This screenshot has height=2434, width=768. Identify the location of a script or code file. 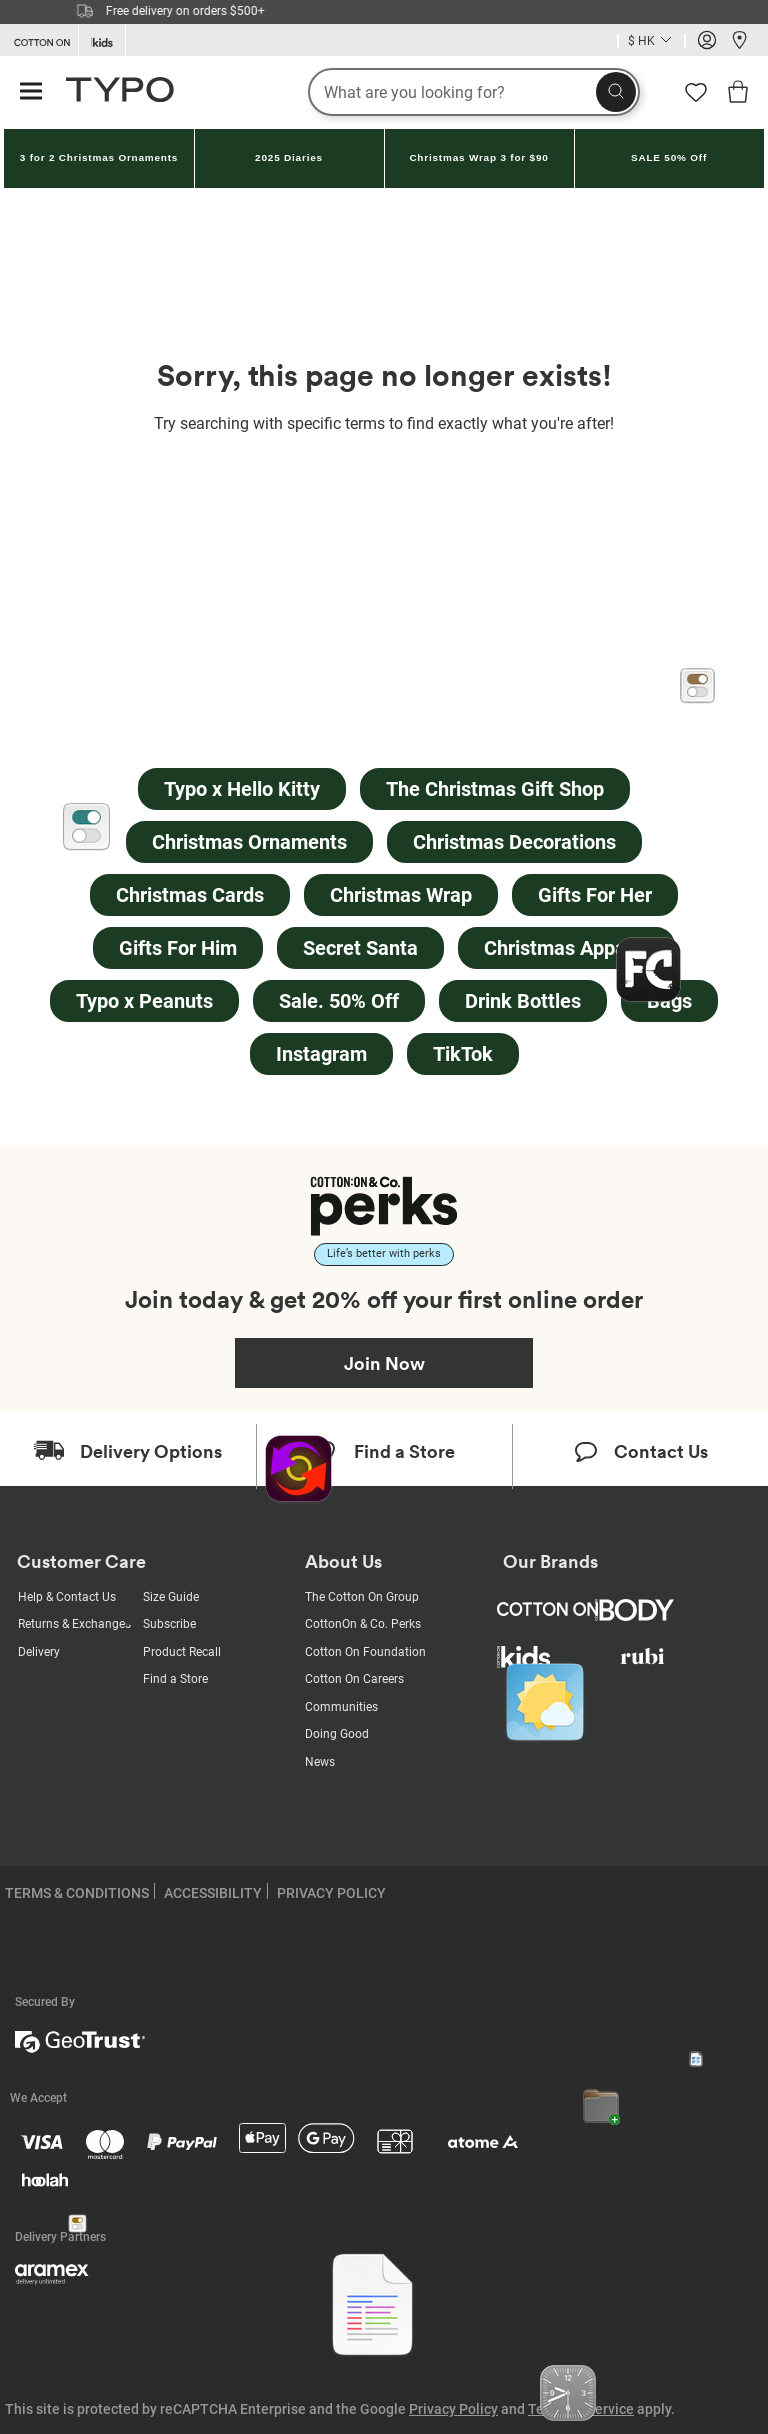
(372, 2304).